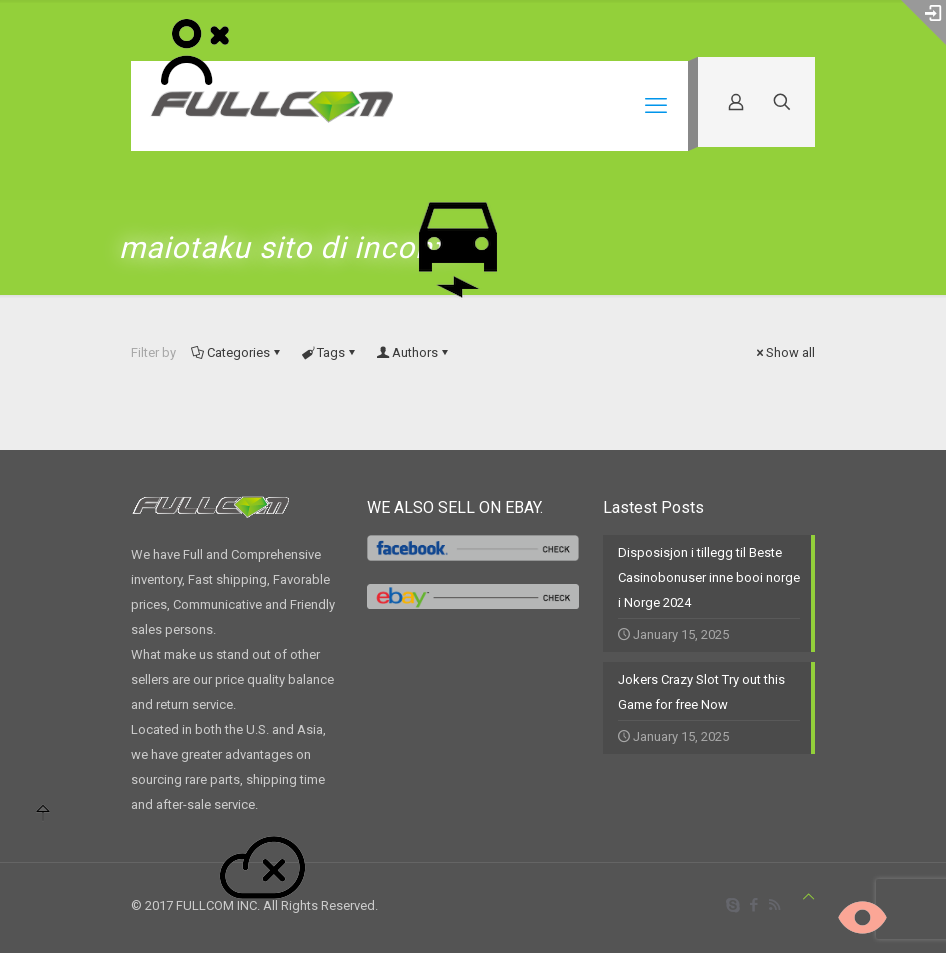  I want to click on view or preview content, so click(862, 917).